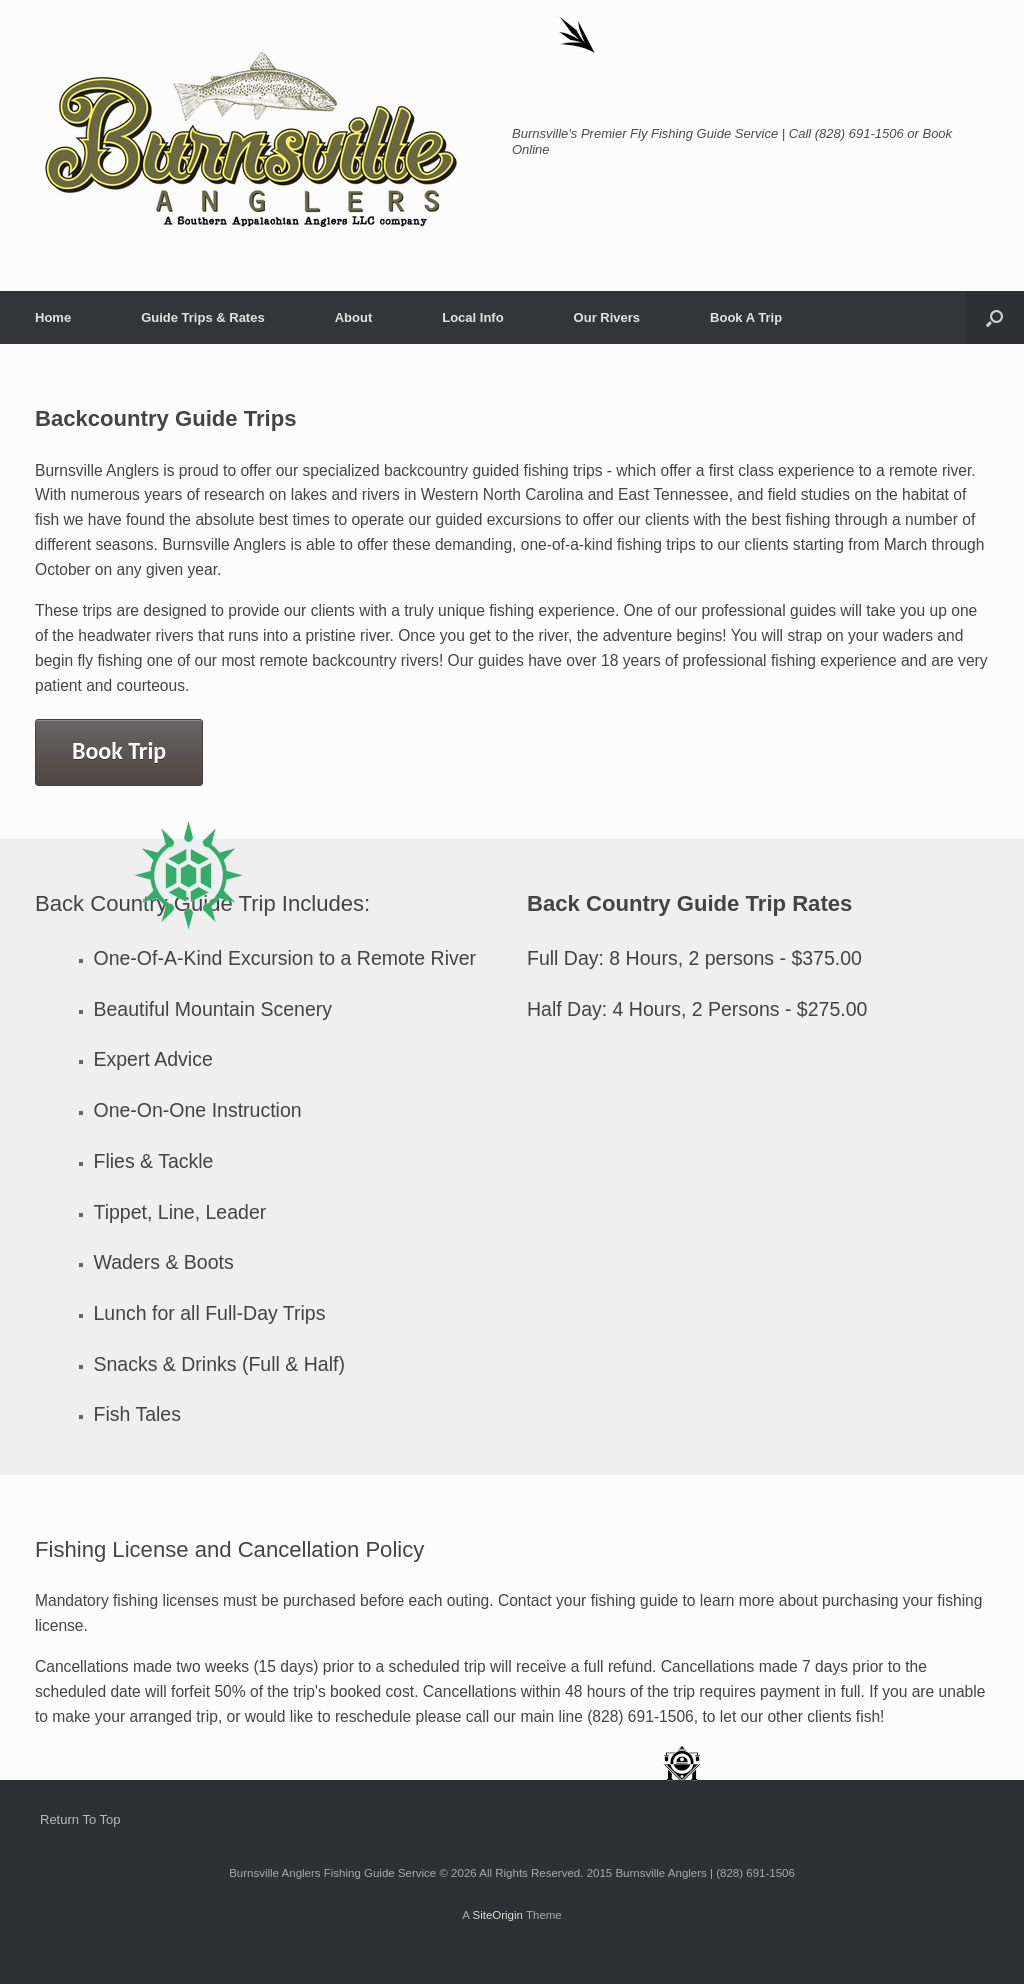  I want to click on equip or select paper arrows as ammunition, so click(576, 34).